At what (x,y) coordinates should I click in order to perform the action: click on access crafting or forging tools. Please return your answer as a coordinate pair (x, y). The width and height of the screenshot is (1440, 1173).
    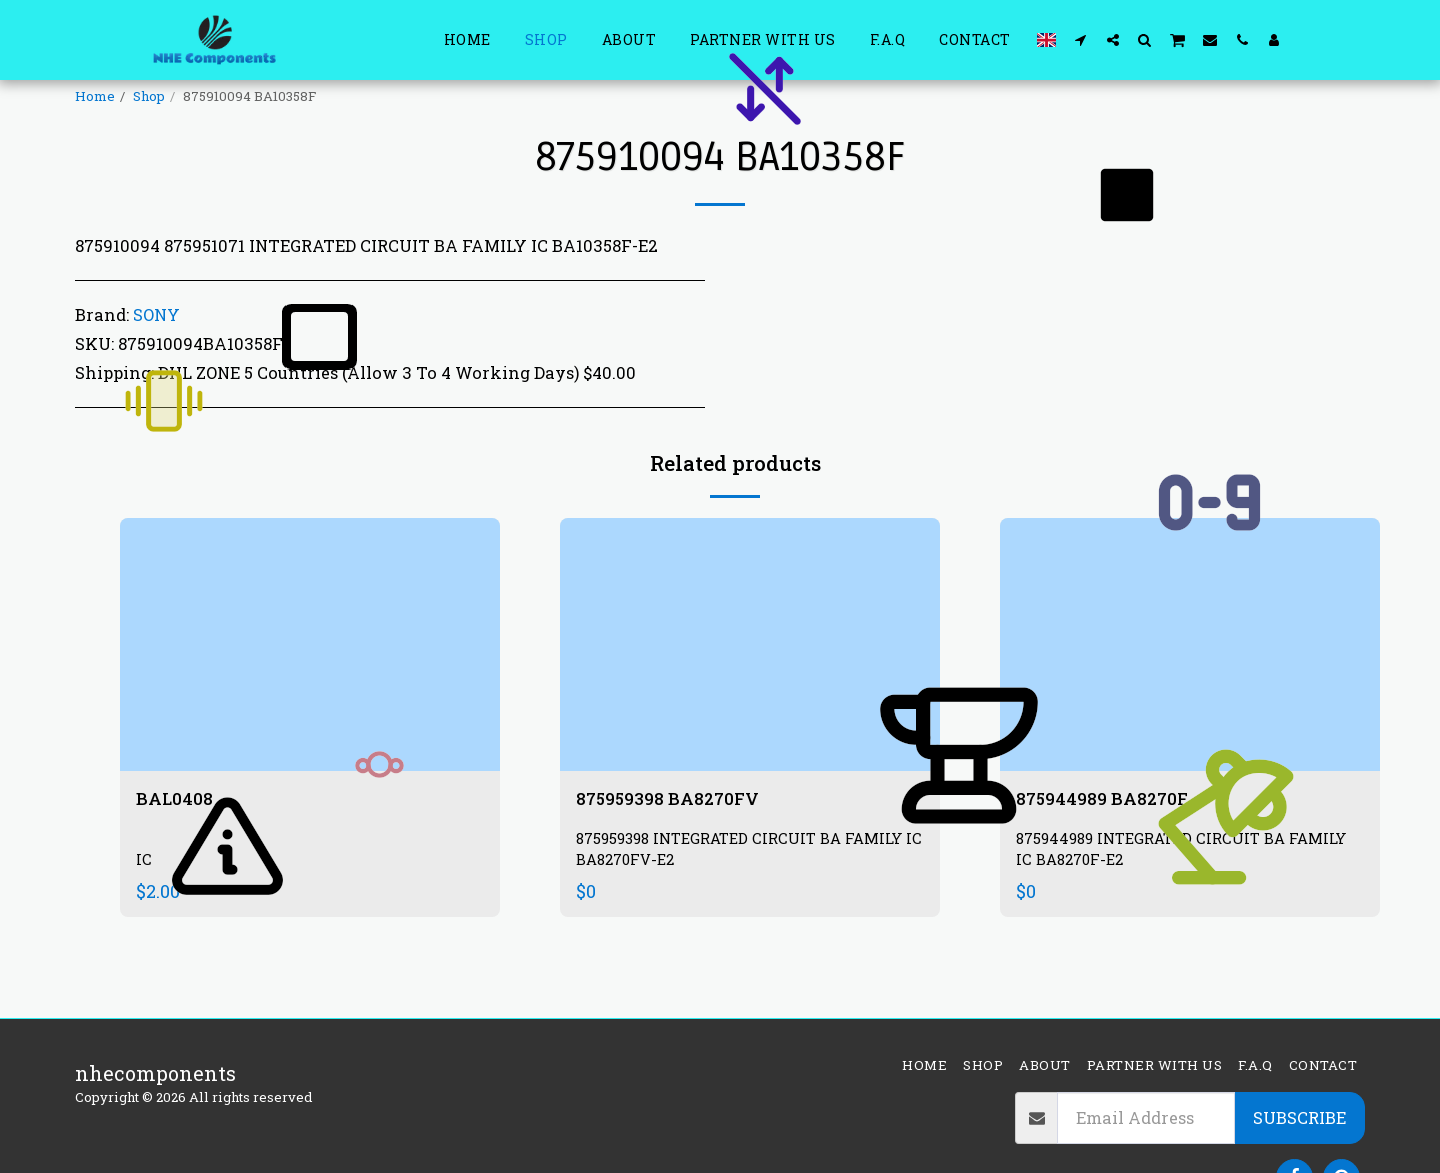
    Looking at the image, I should click on (959, 752).